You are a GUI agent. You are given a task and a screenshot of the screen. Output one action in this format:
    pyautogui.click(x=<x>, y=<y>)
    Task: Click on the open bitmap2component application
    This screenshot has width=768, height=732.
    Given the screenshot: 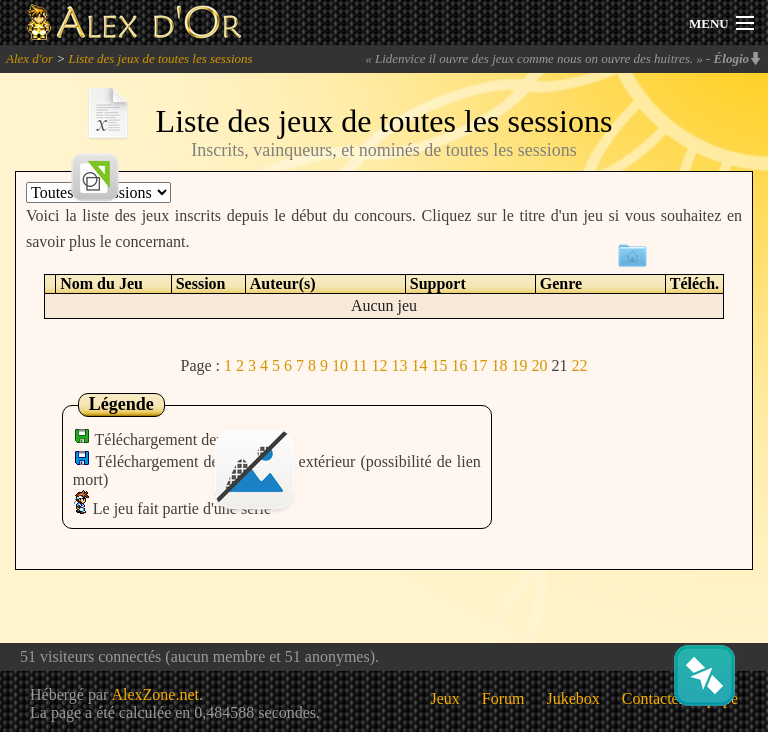 What is the action you would take?
    pyautogui.click(x=254, y=469)
    